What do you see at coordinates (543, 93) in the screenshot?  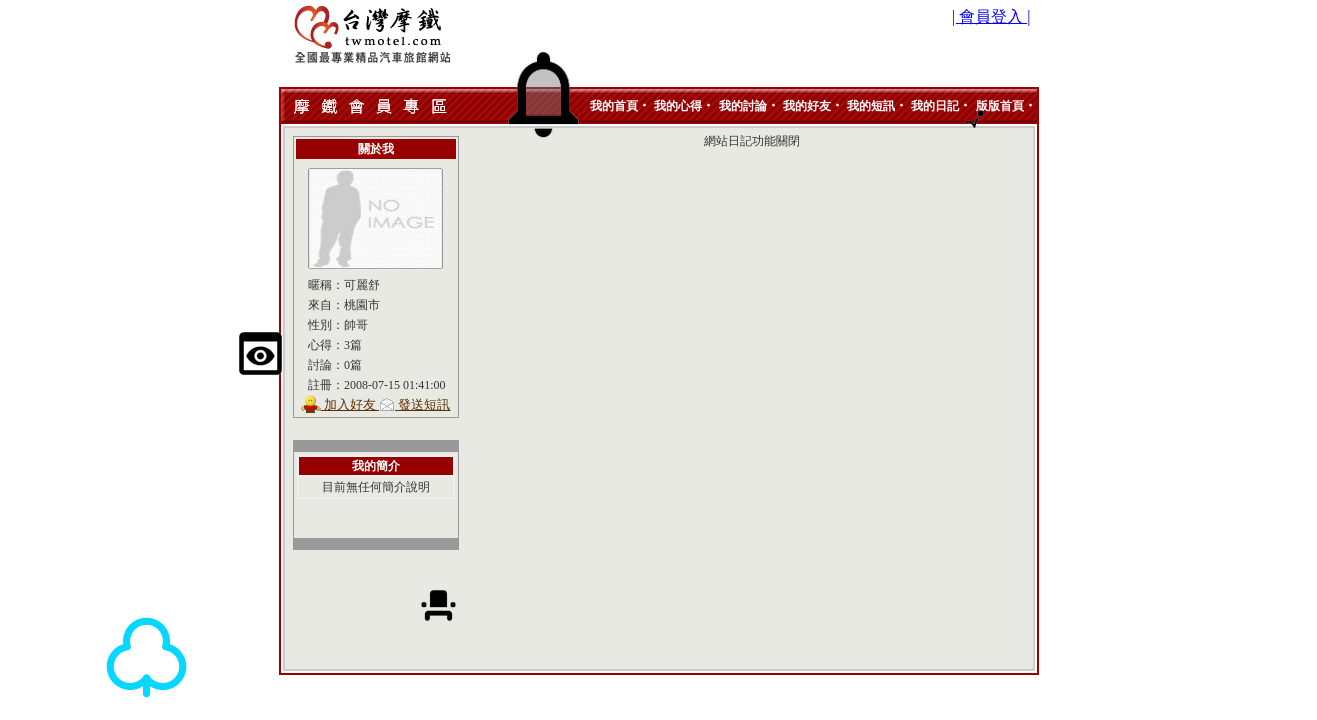 I see `view your notifications` at bounding box center [543, 93].